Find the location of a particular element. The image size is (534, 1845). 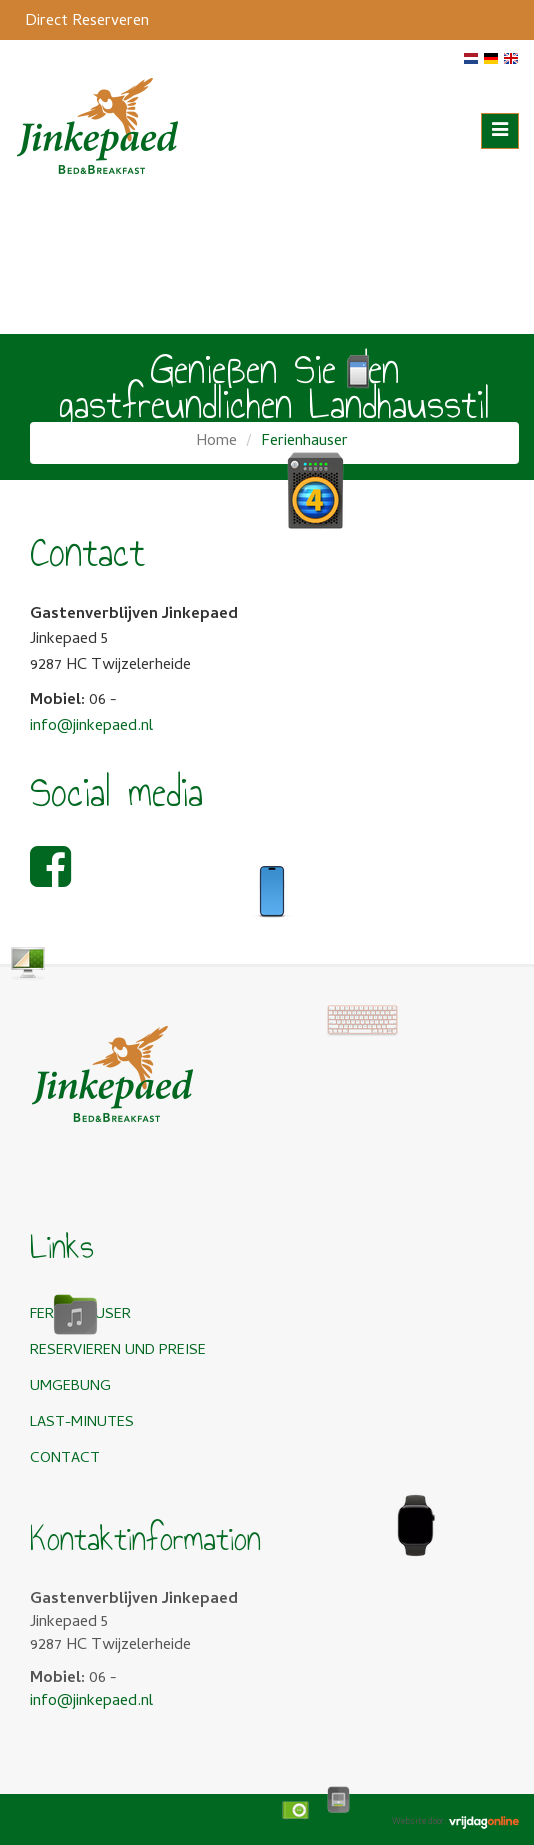

iPod shuffle device indicator is located at coordinates (295, 1805).